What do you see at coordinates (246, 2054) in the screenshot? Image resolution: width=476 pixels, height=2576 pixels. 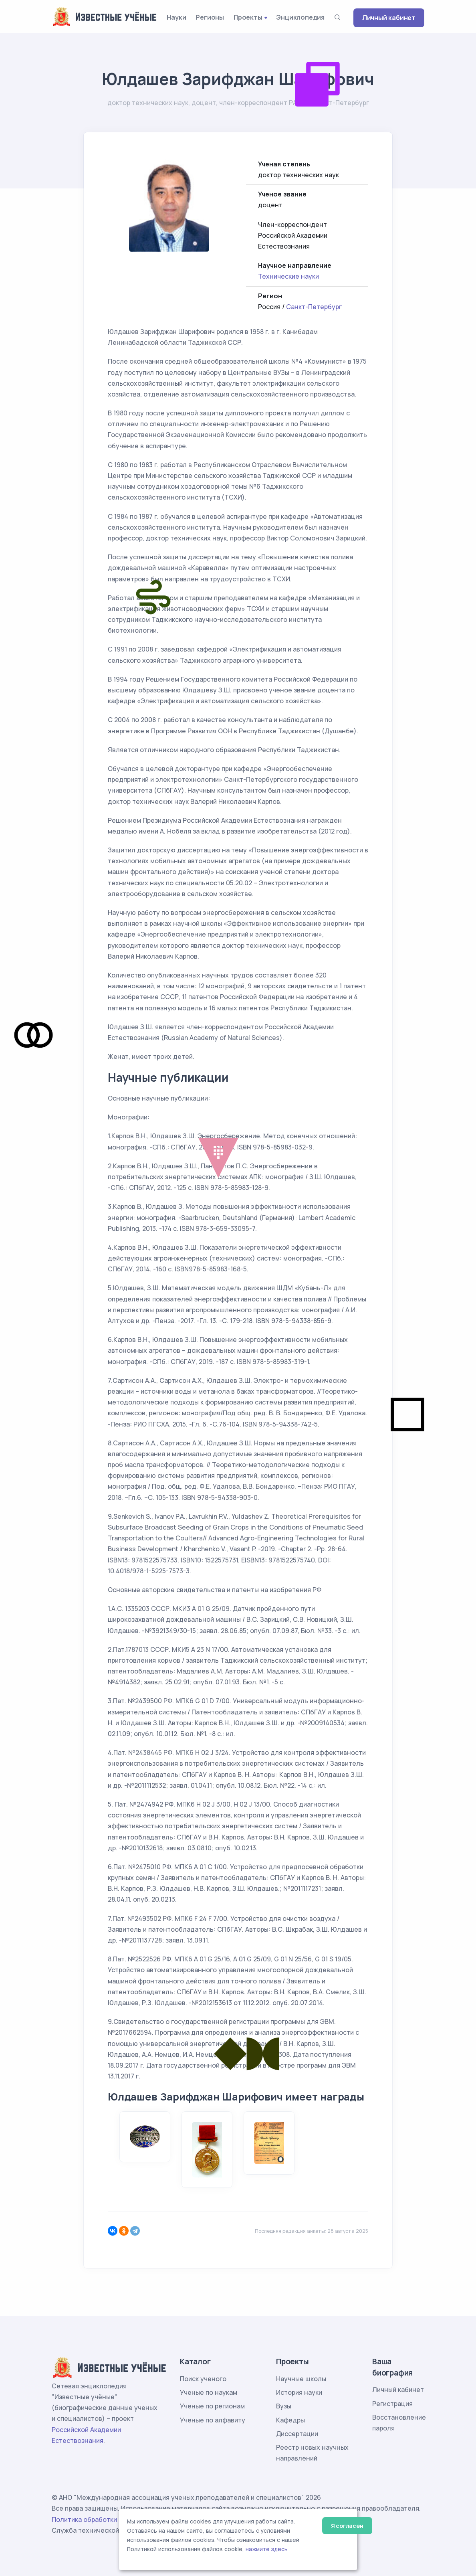 I see `42 school / 42 group logo` at bounding box center [246, 2054].